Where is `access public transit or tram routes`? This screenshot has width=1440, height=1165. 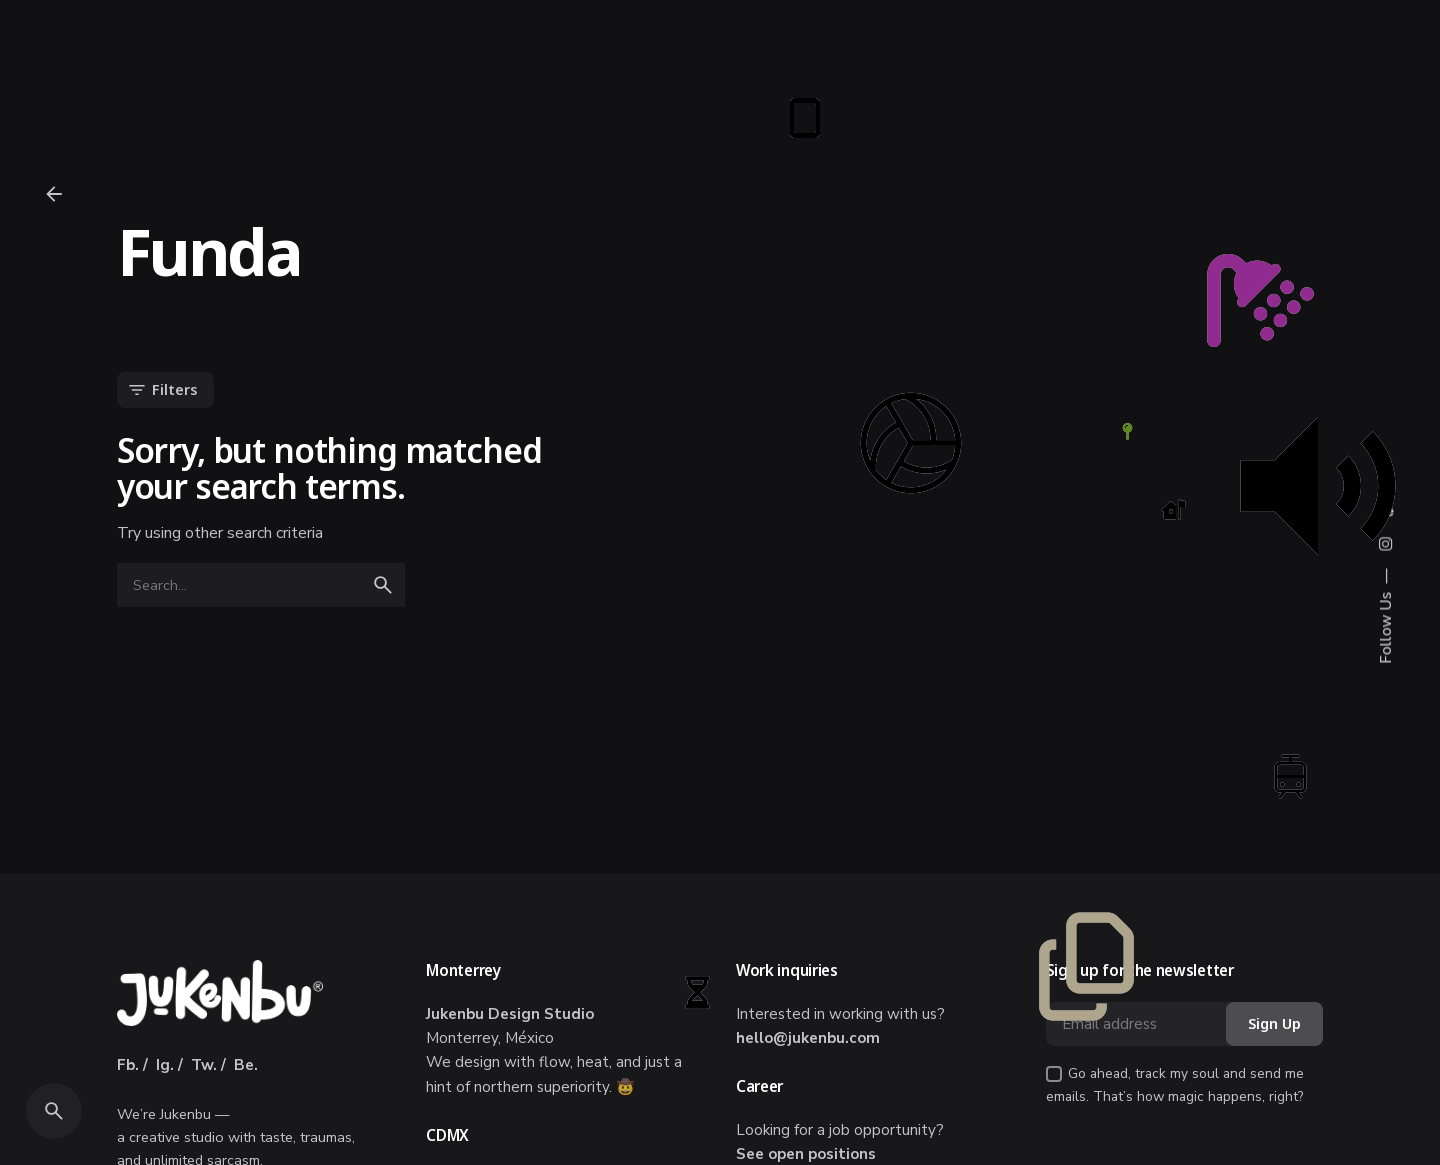 access public transit or tram routes is located at coordinates (1290, 776).